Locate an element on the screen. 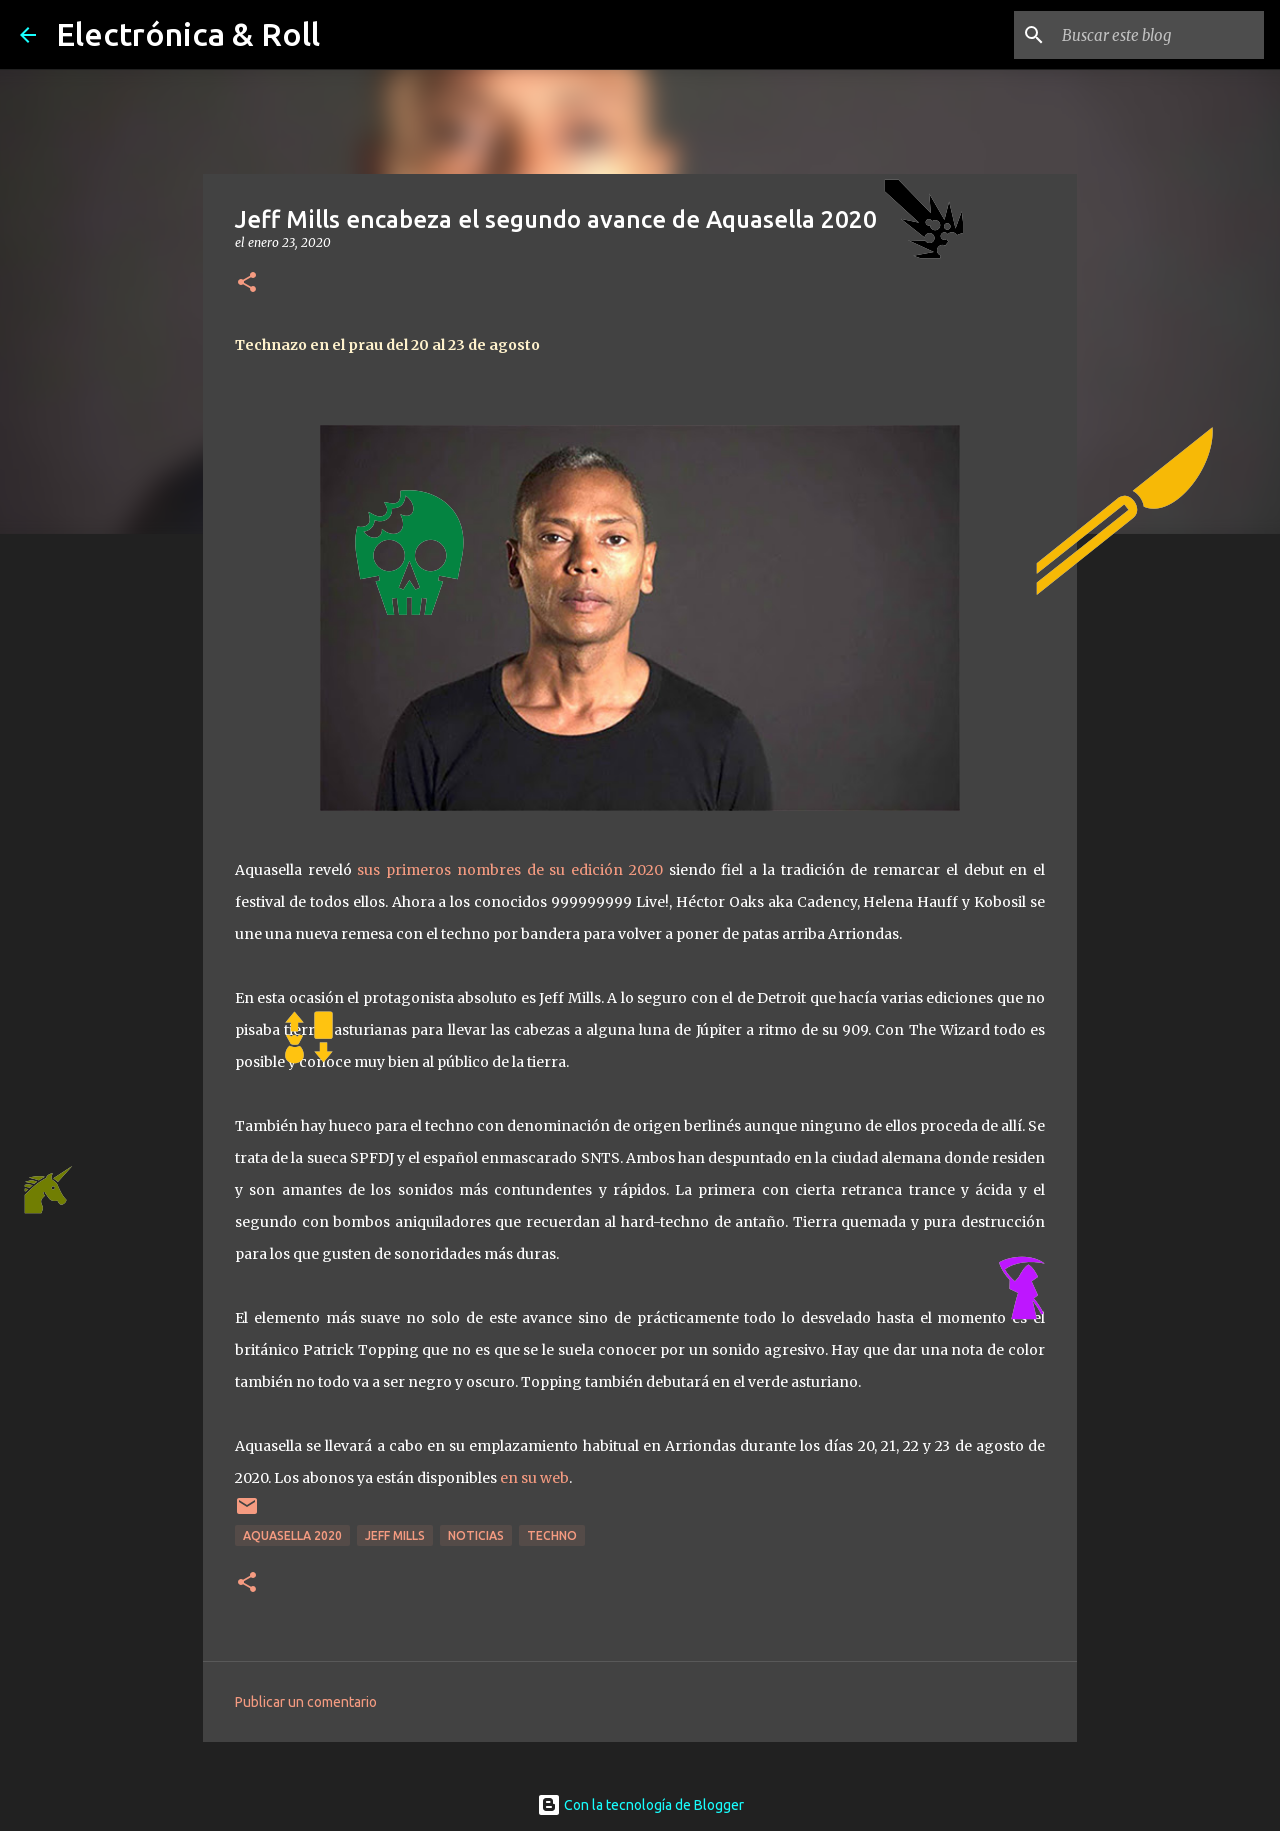 This screenshot has height=1831, width=1280. access fantasy or mythical creature content is located at coordinates (48, 1189).